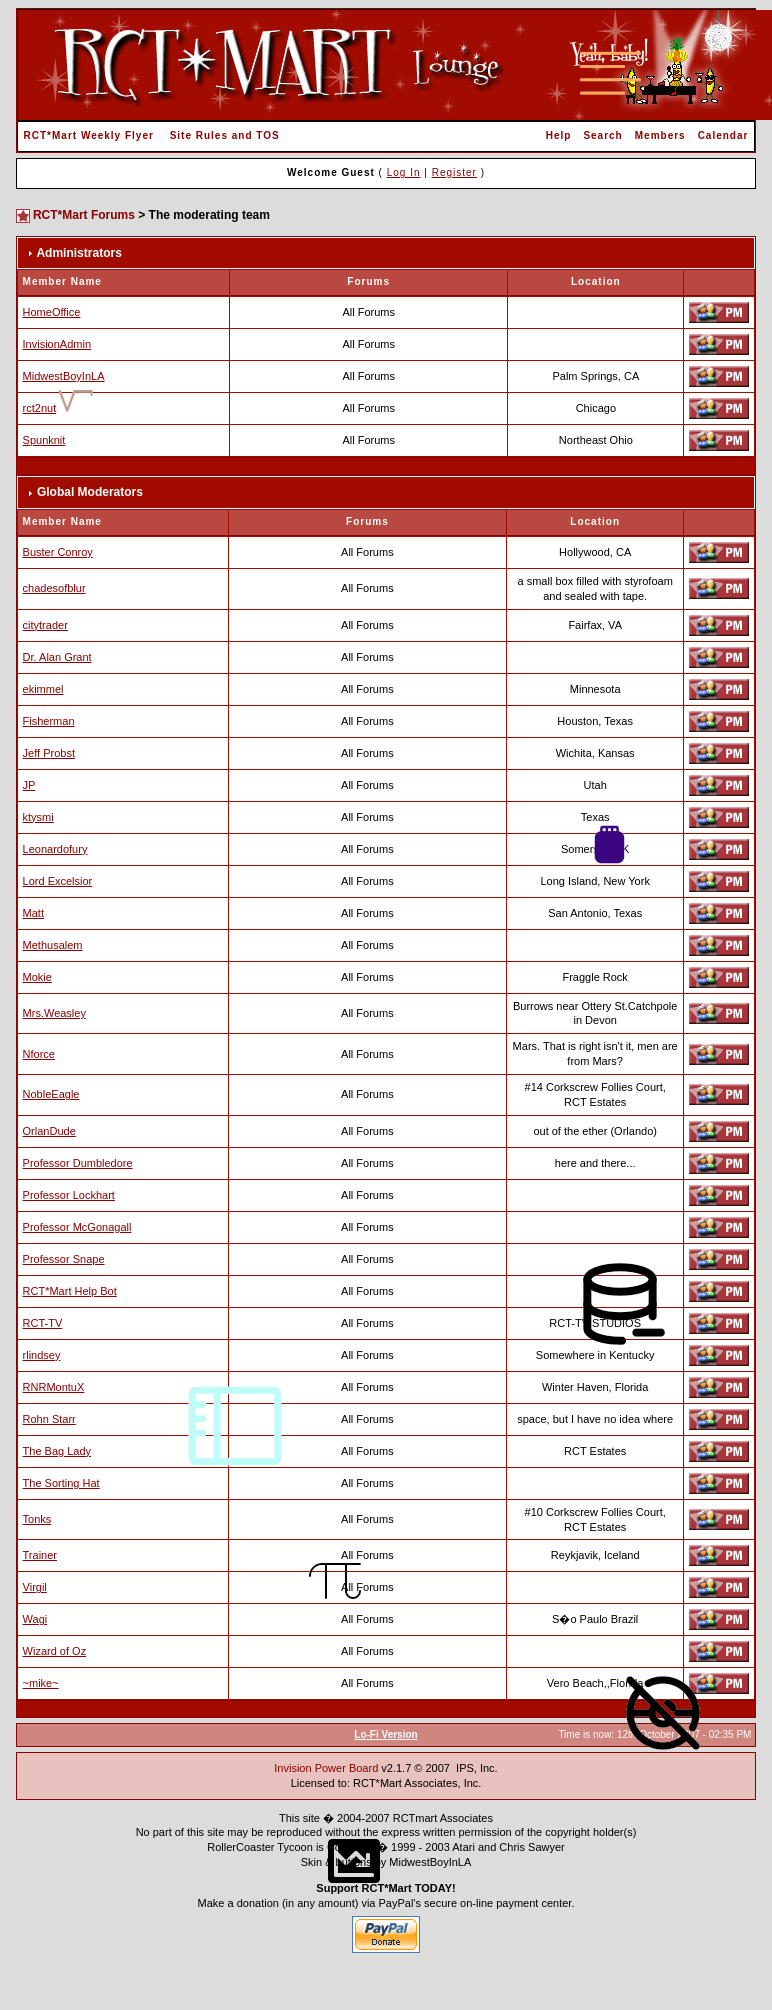  I want to click on enter or calculate a square root value, so click(74, 398).